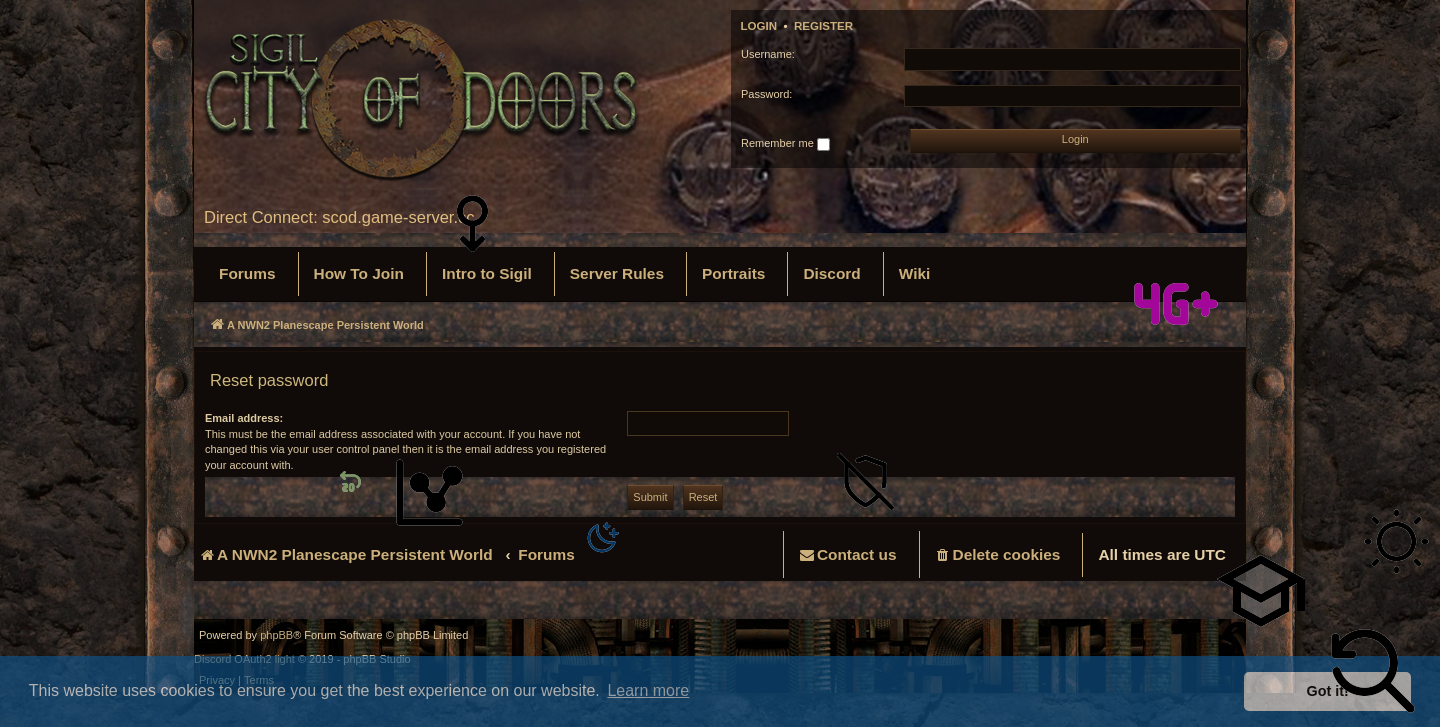 Image resolution: width=1440 pixels, height=727 pixels. I want to click on security or protection is disabled, so click(865, 481).